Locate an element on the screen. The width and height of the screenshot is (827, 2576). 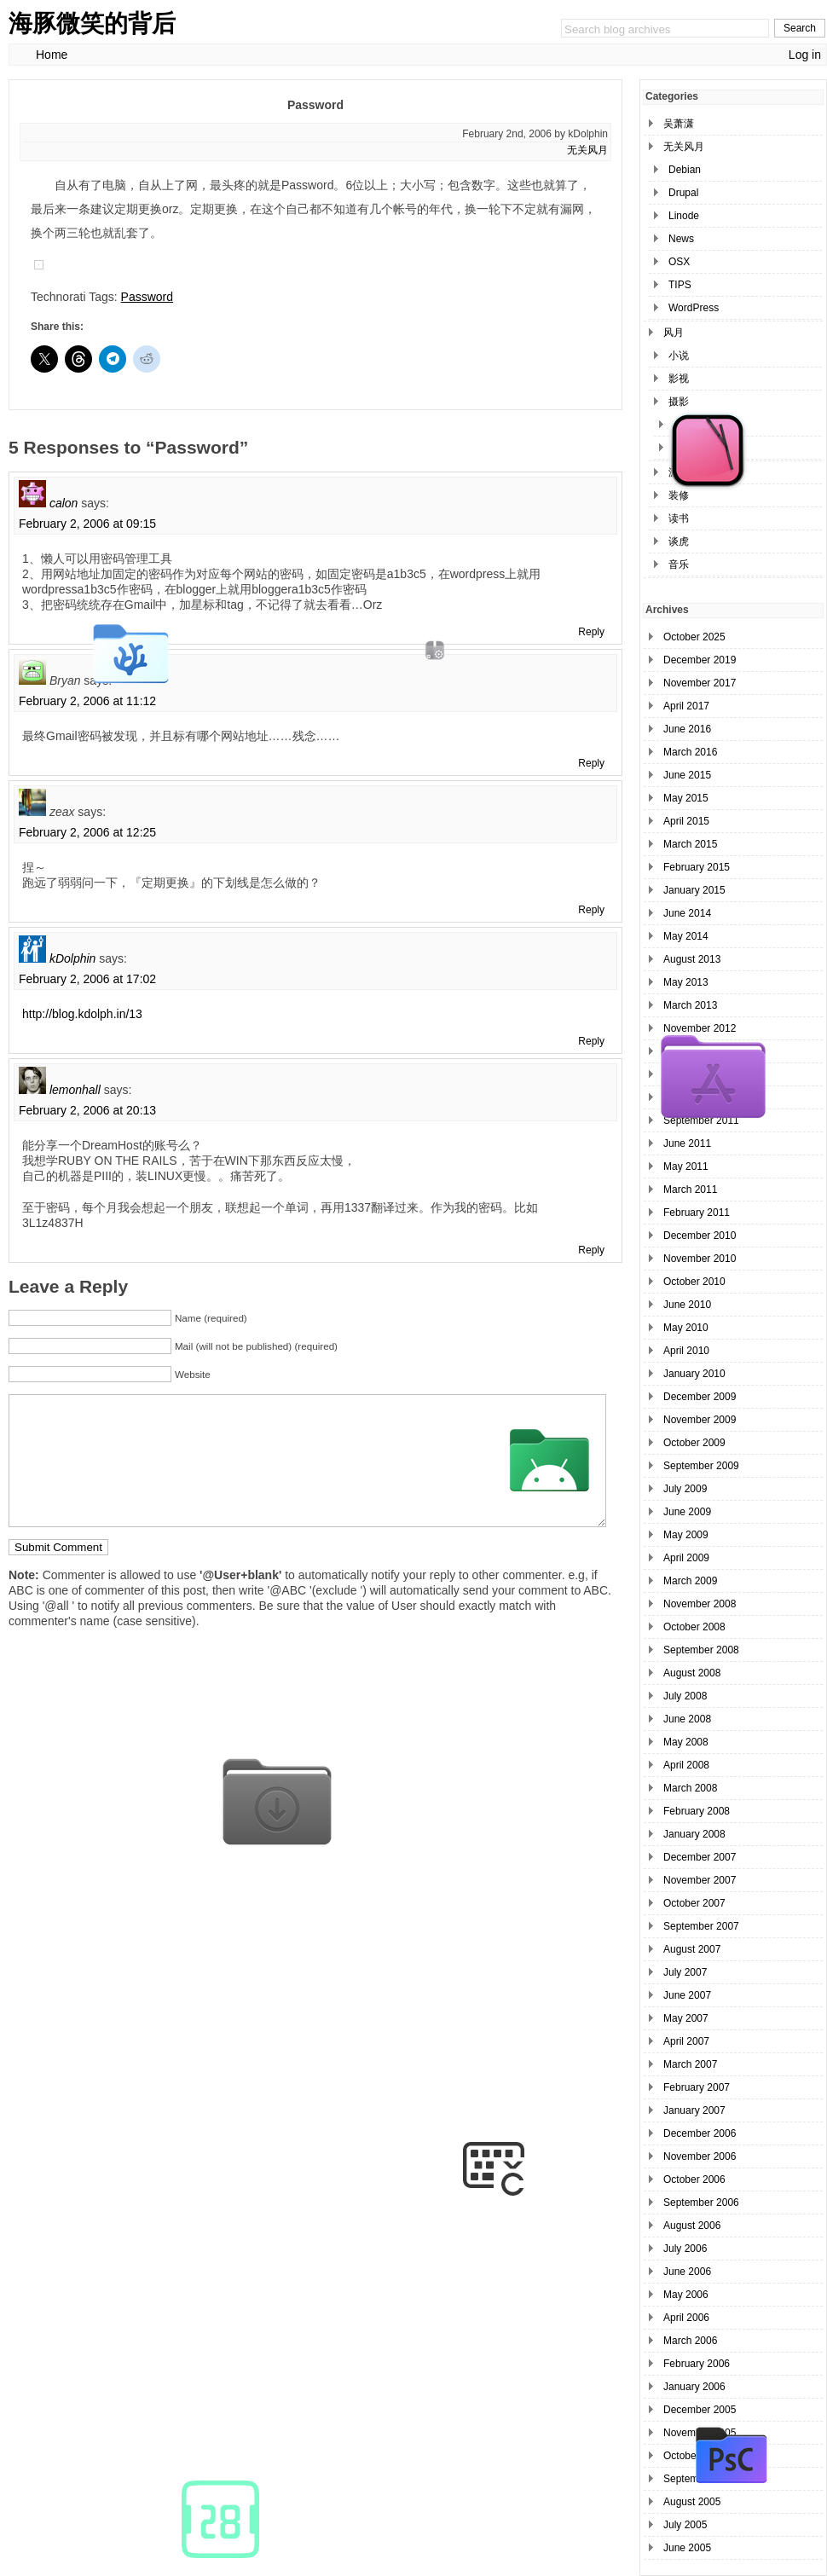
access your downloads folder is located at coordinates (277, 1802).